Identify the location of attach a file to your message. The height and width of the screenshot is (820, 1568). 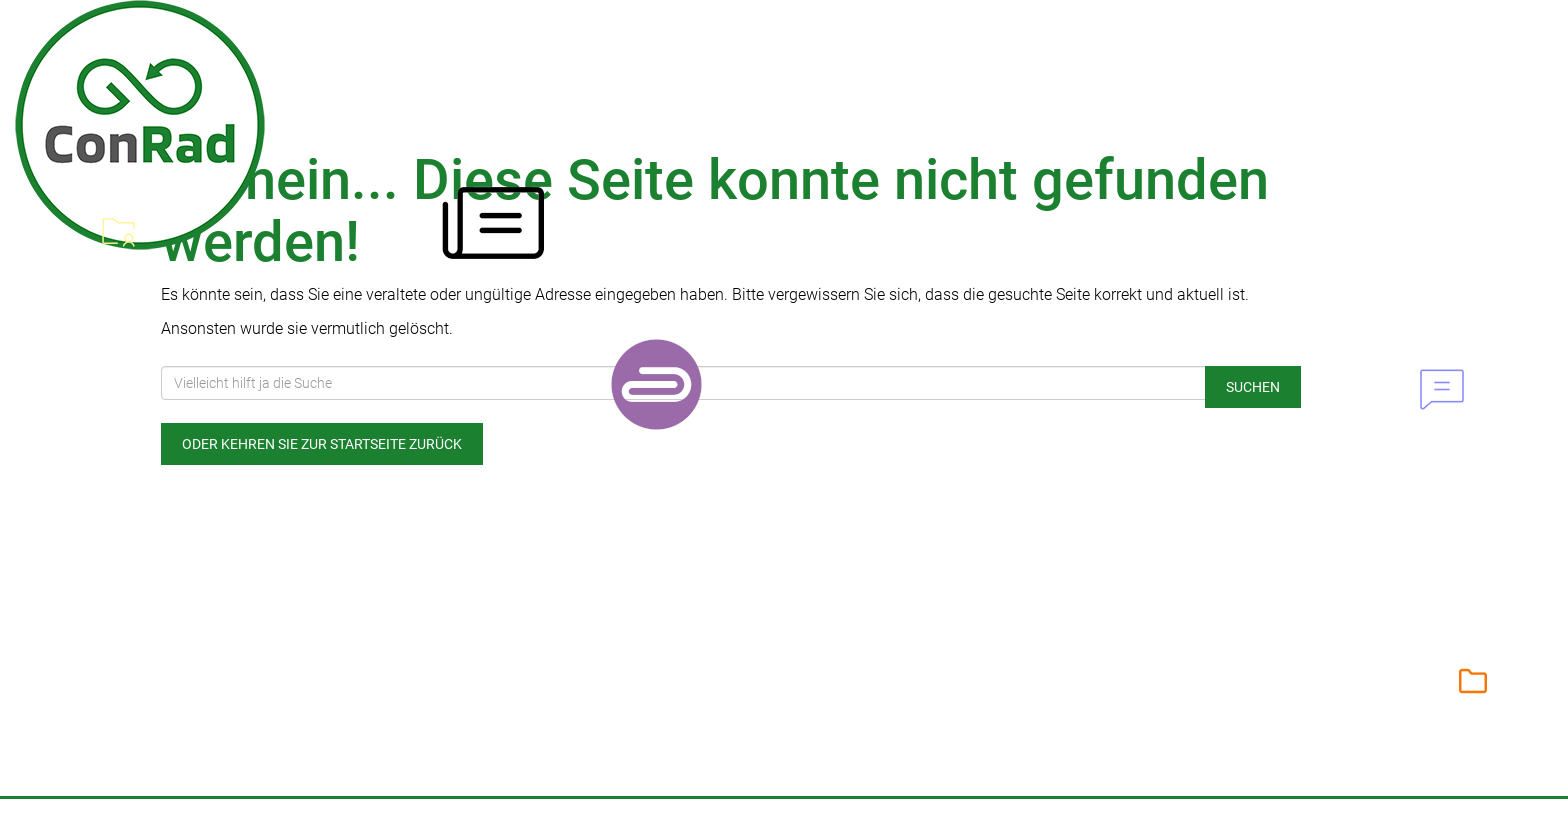
(656, 384).